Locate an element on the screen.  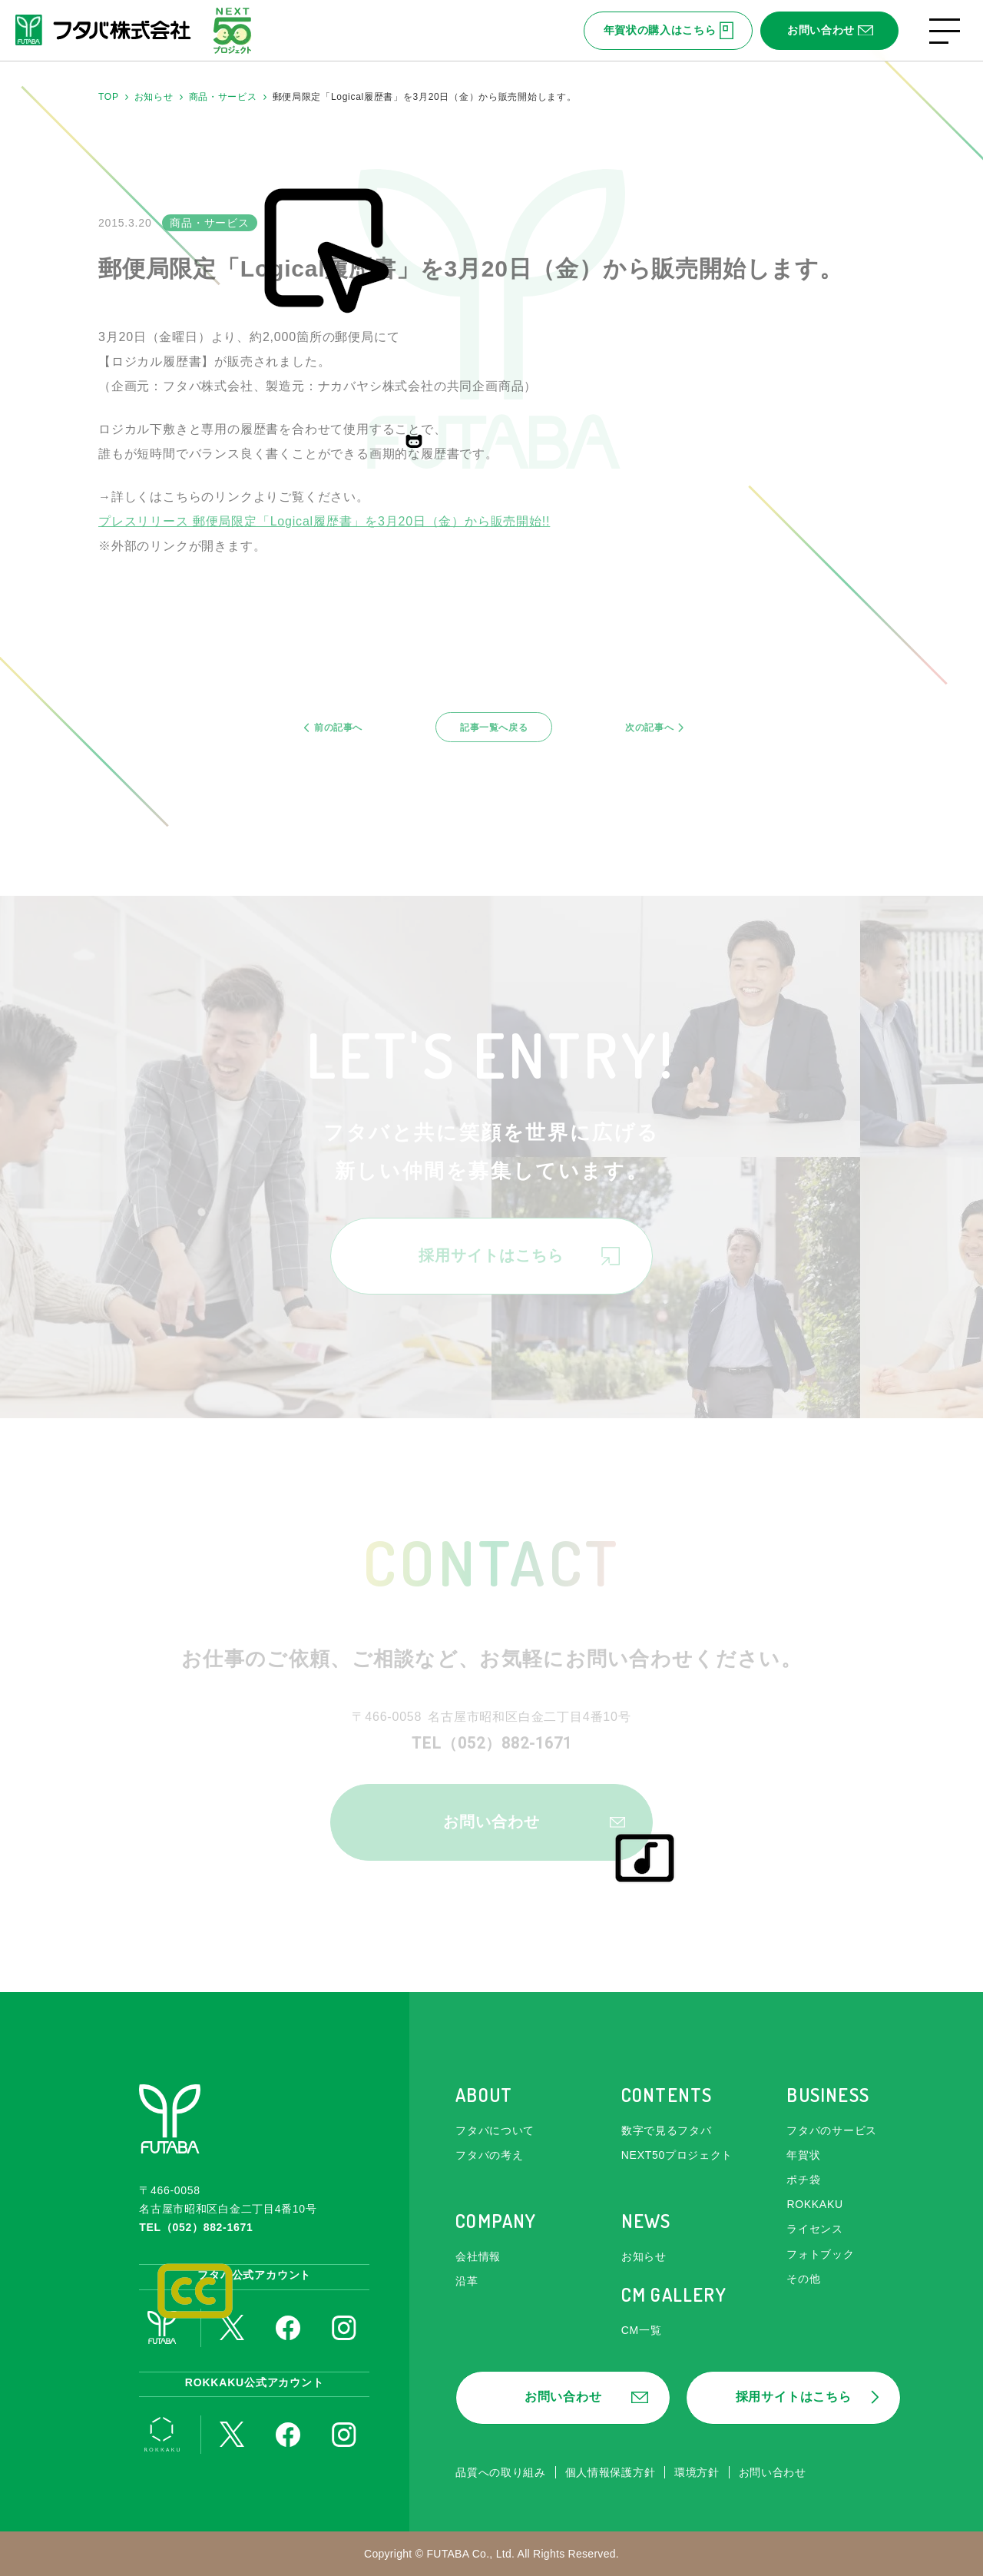
enable closed captions for video content is located at coordinates (195, 2291).